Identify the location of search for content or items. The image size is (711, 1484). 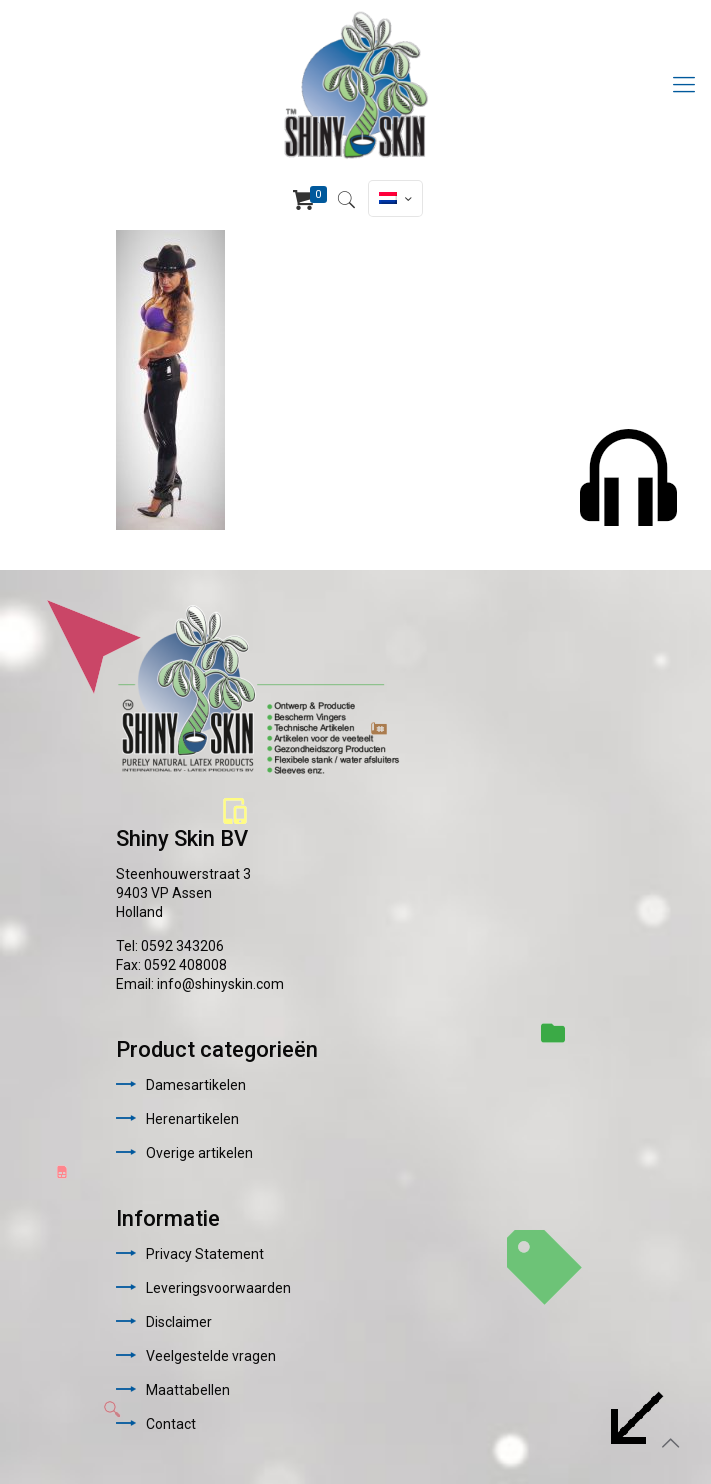
(112, 1409).